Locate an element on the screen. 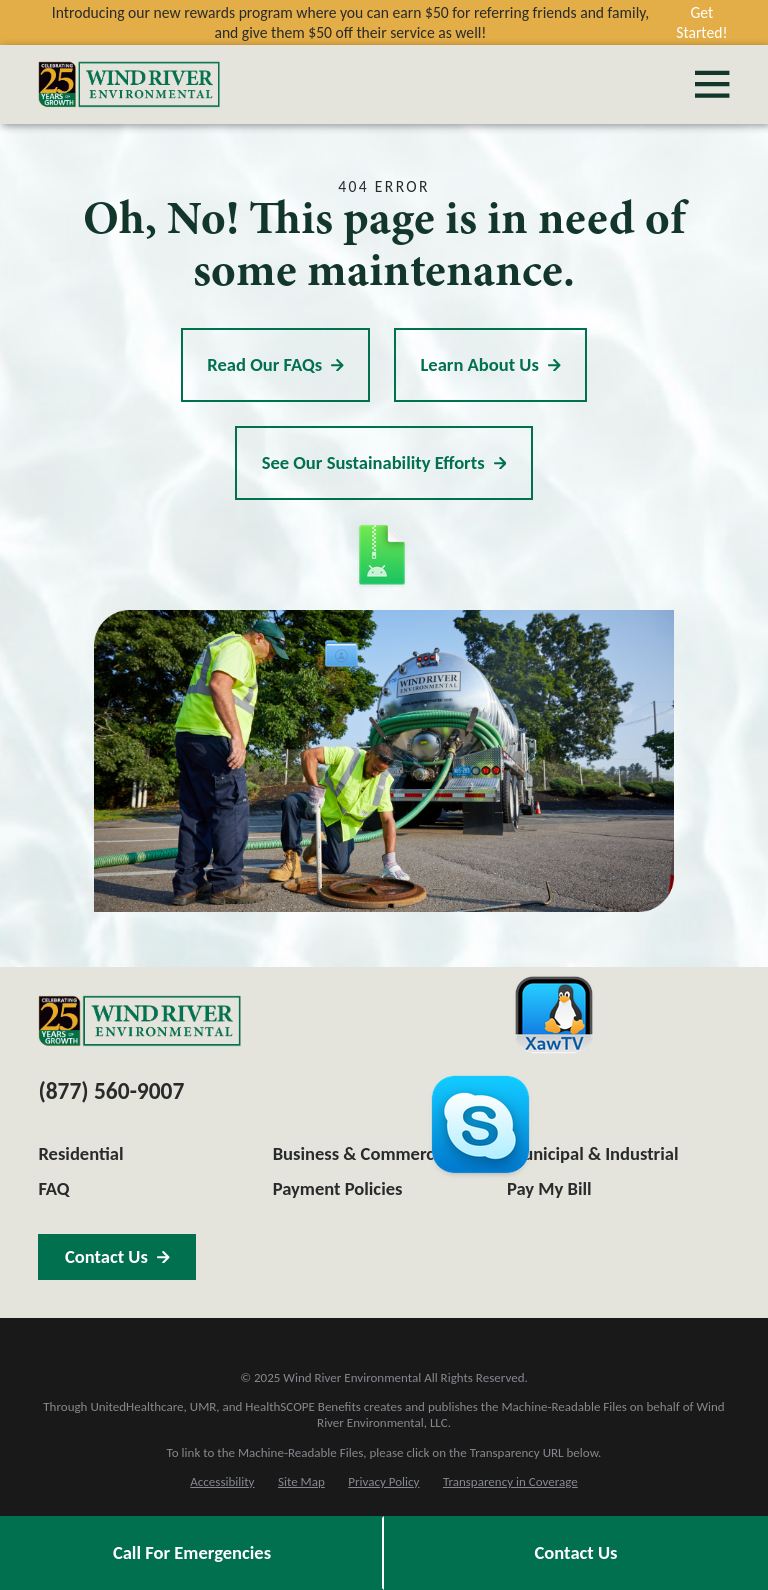  launch xawtv television viewer application is located at coordinates (554, 1015).